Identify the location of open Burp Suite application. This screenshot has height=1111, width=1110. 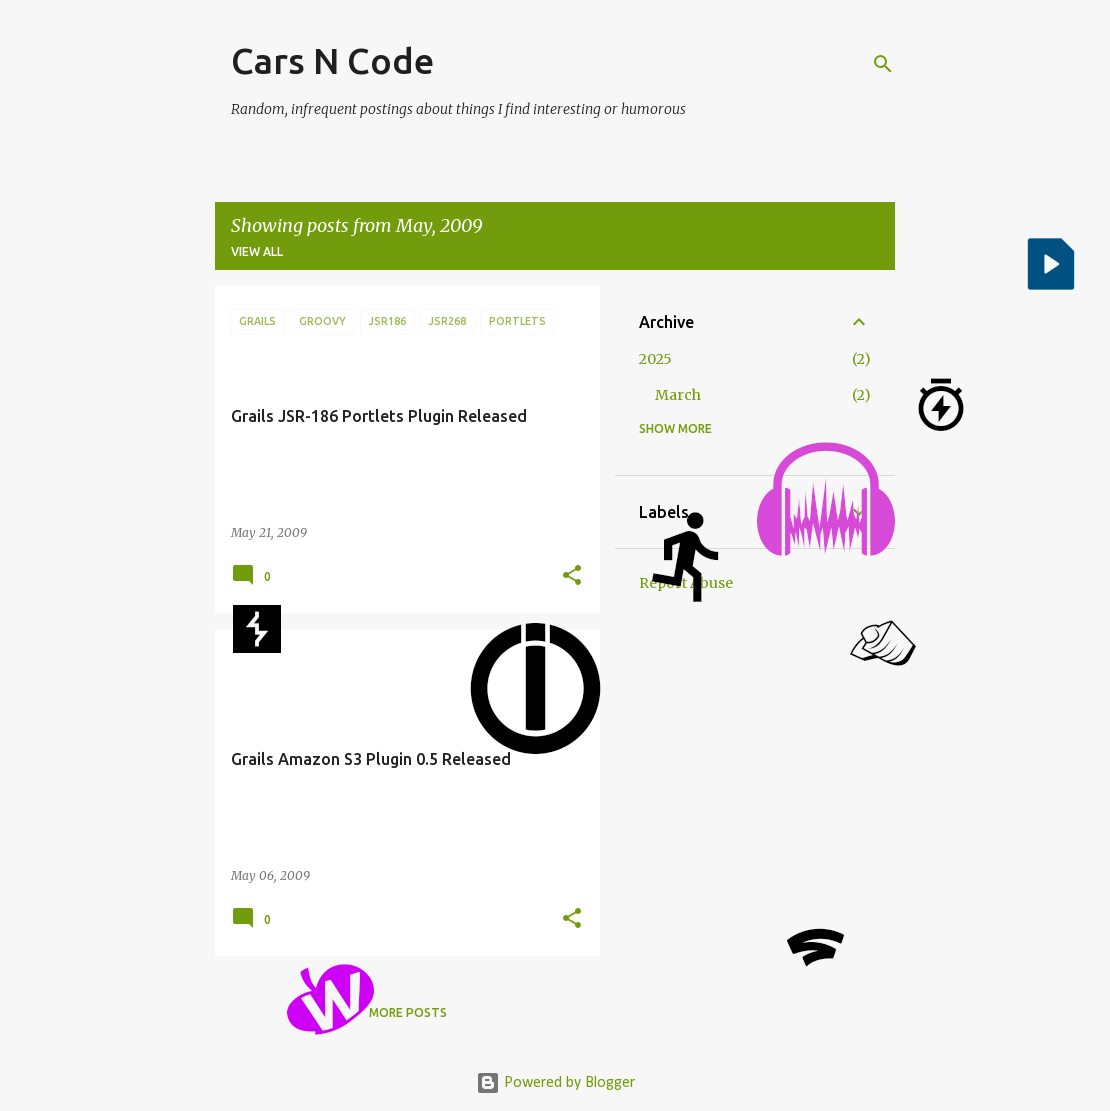
(257, 629).